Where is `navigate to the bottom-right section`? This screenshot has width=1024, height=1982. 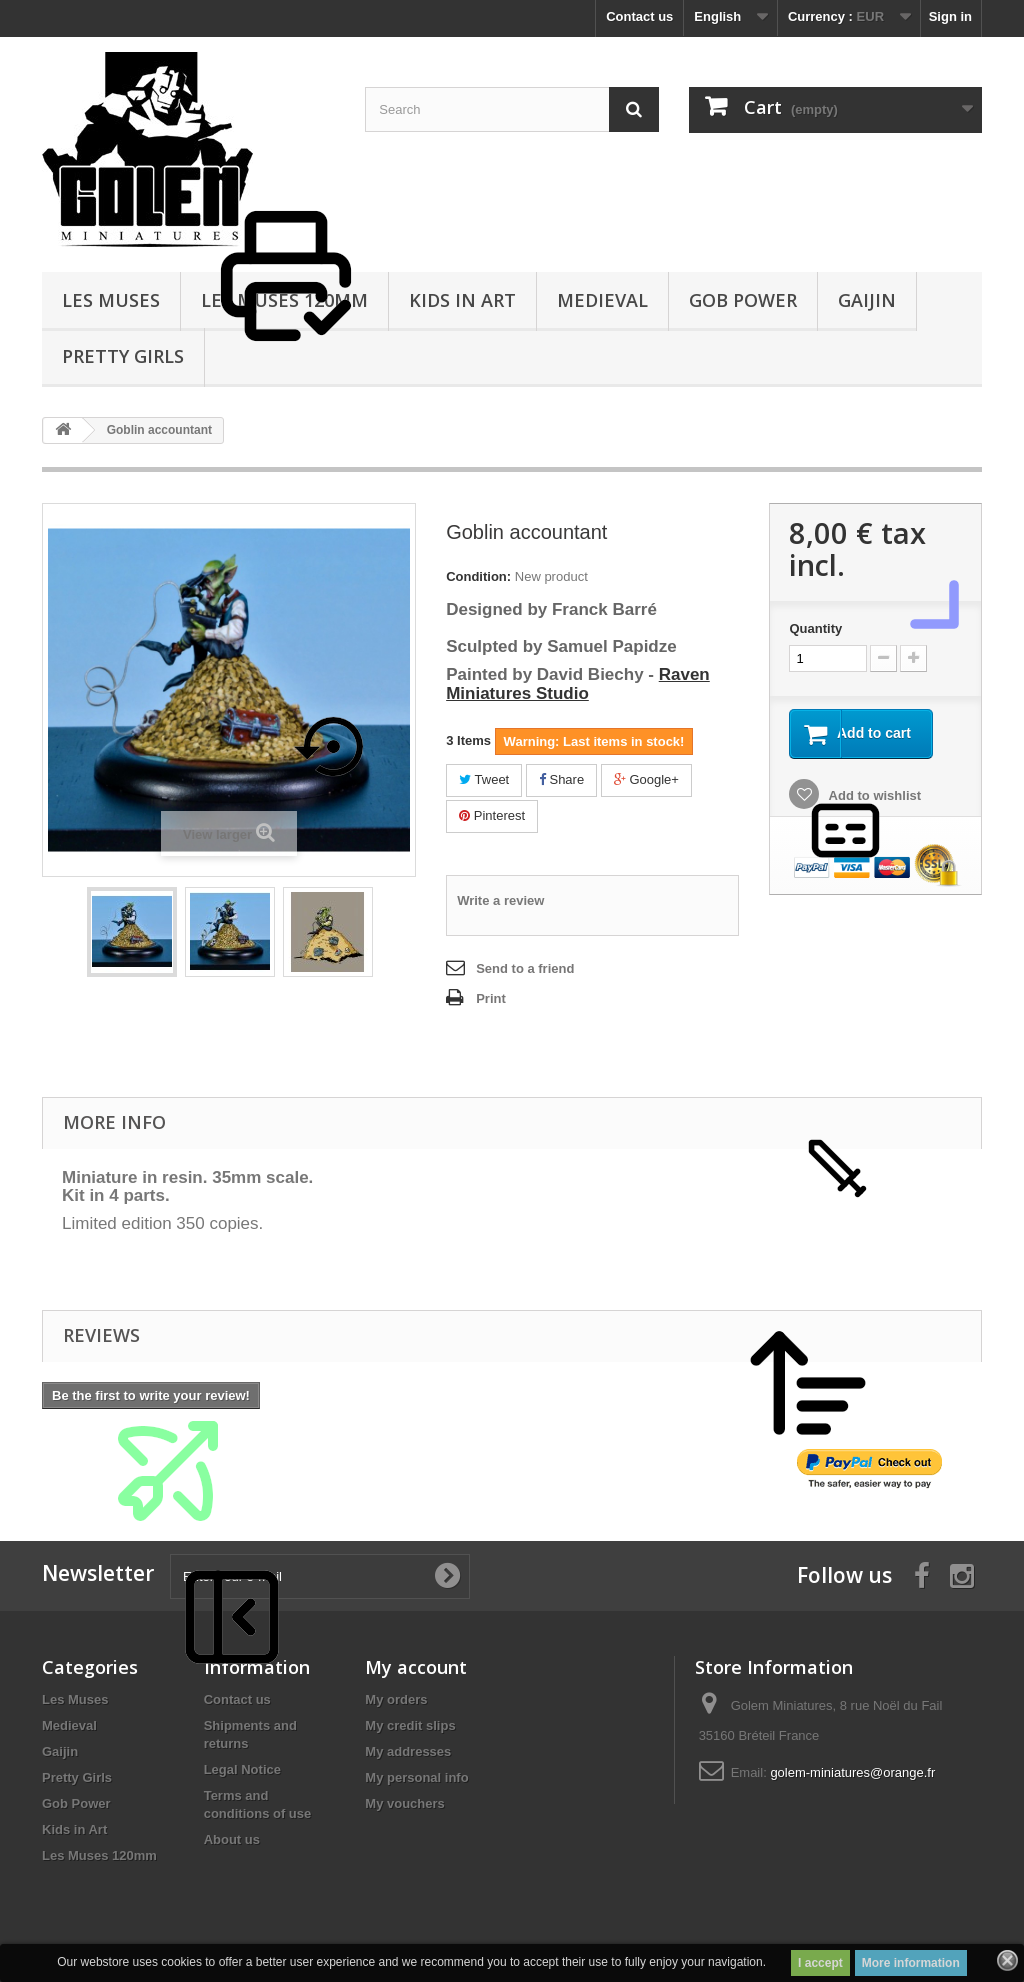 navigate to the bottom-right section is located at coordinates (934, 604).